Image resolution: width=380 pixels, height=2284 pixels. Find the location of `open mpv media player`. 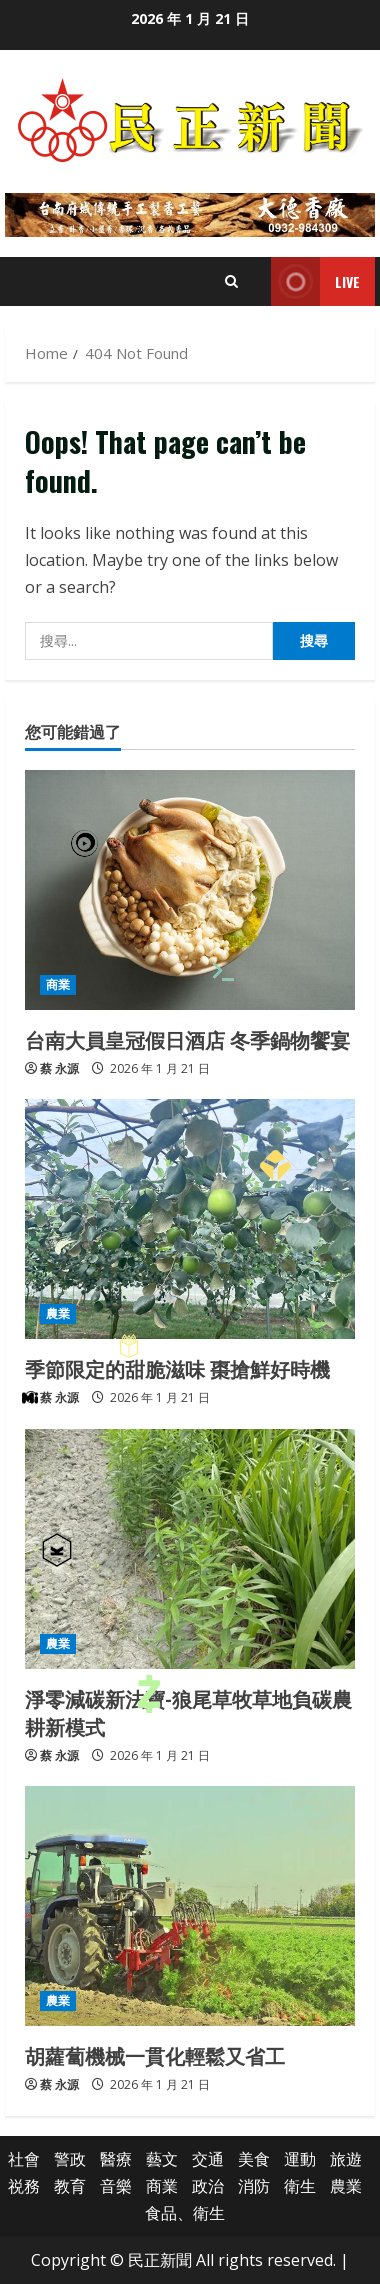

open mpv media player is located at coordinates (84, 843).